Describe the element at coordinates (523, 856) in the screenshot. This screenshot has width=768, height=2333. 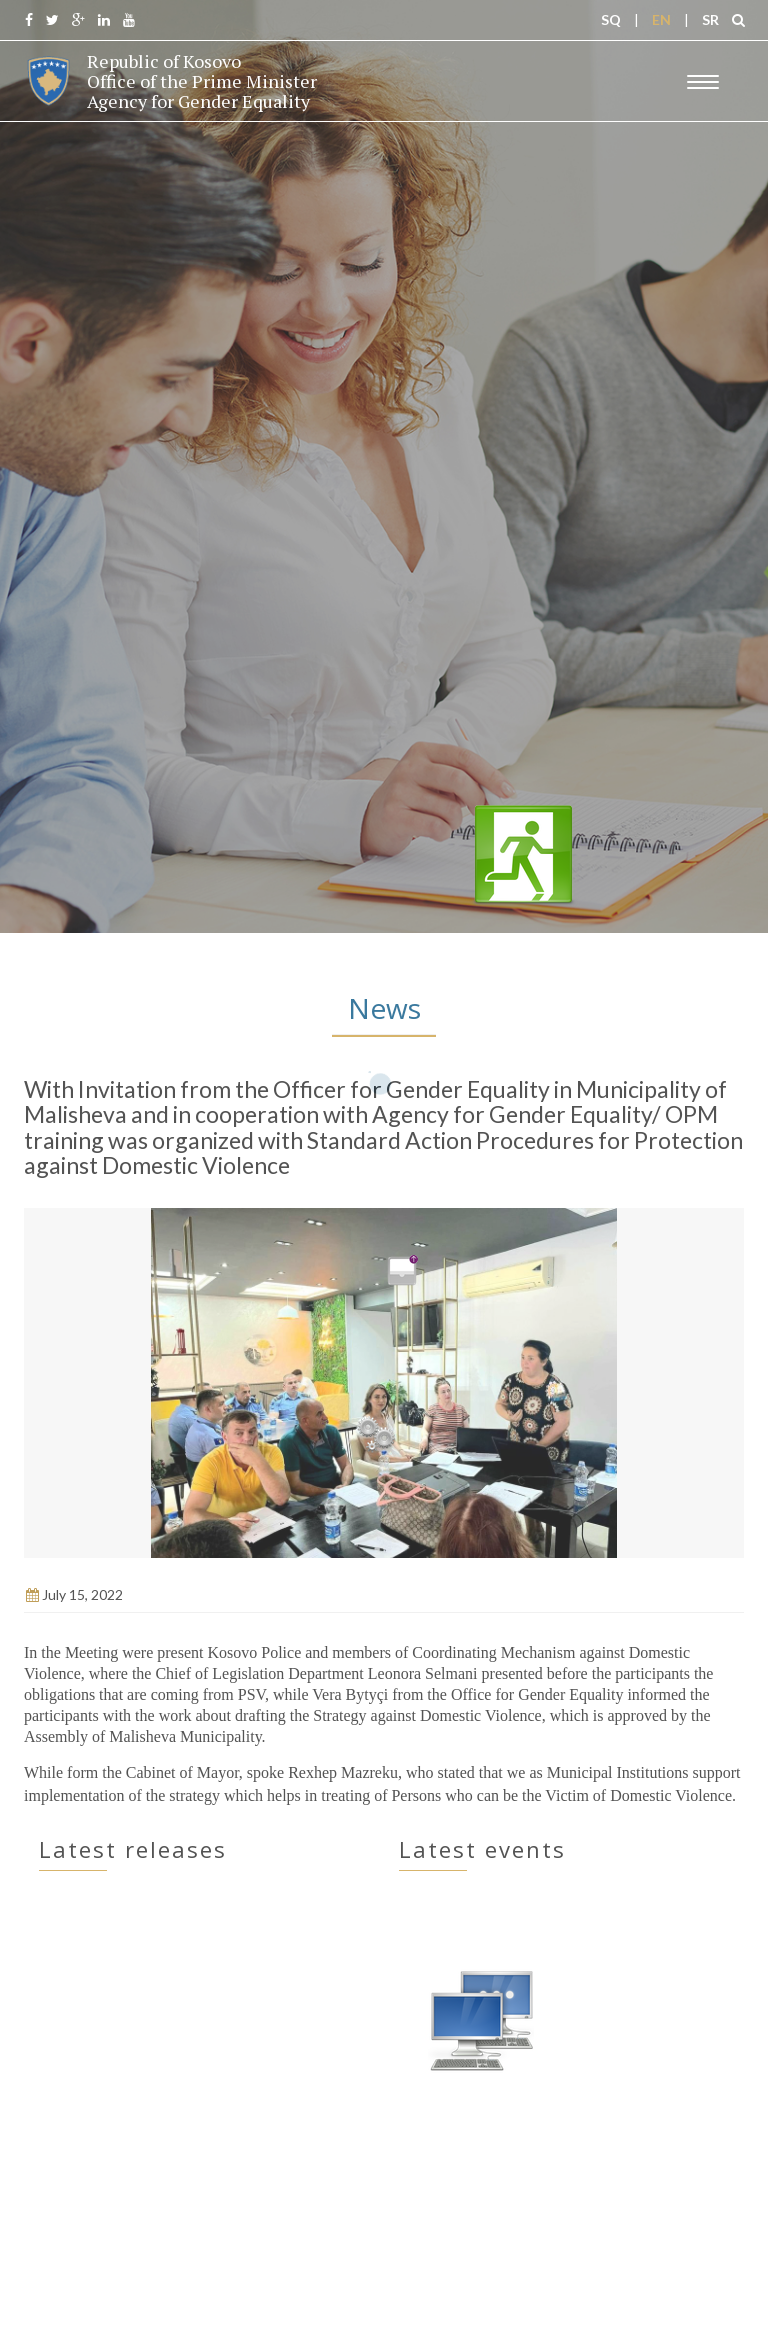
I see `log out of your account` at that location.